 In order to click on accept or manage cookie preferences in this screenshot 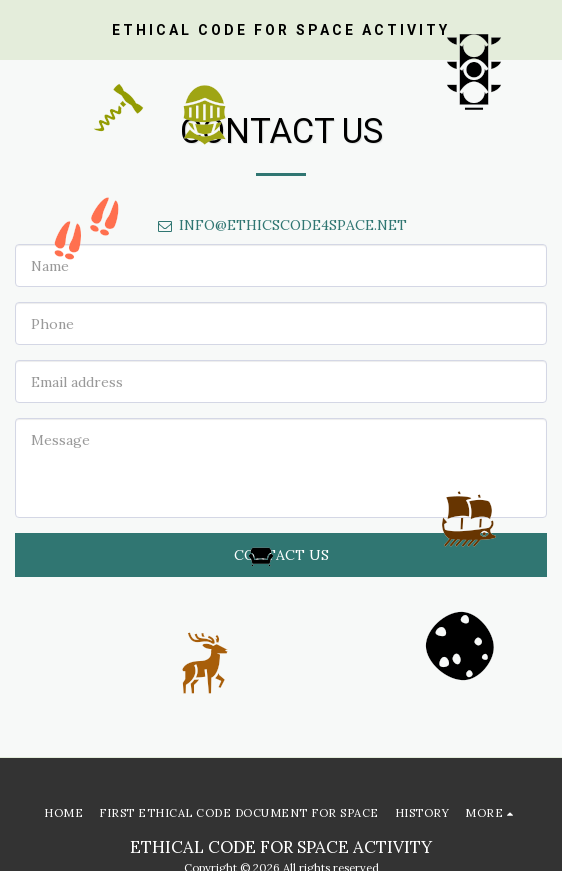, I will do `click(460, 646)`.